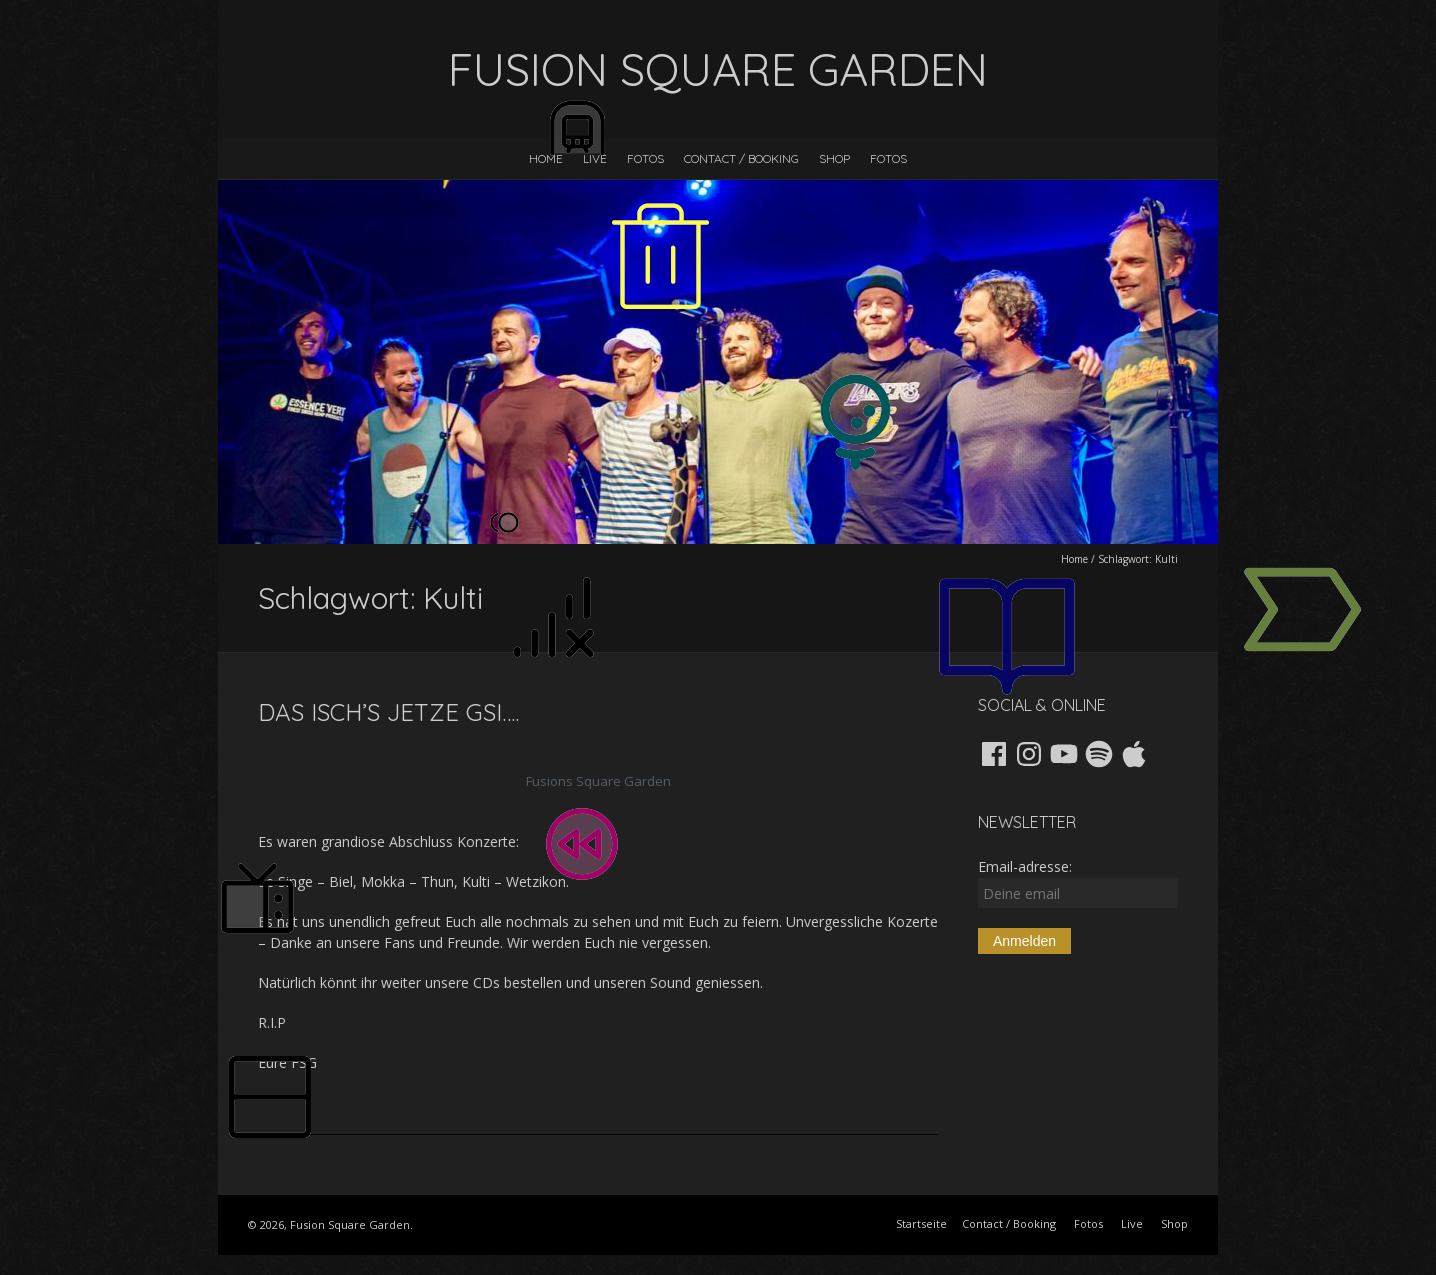 The image size is (1436, 1275). I want to click on open reading mode or e-reader, so click(1007, 627).